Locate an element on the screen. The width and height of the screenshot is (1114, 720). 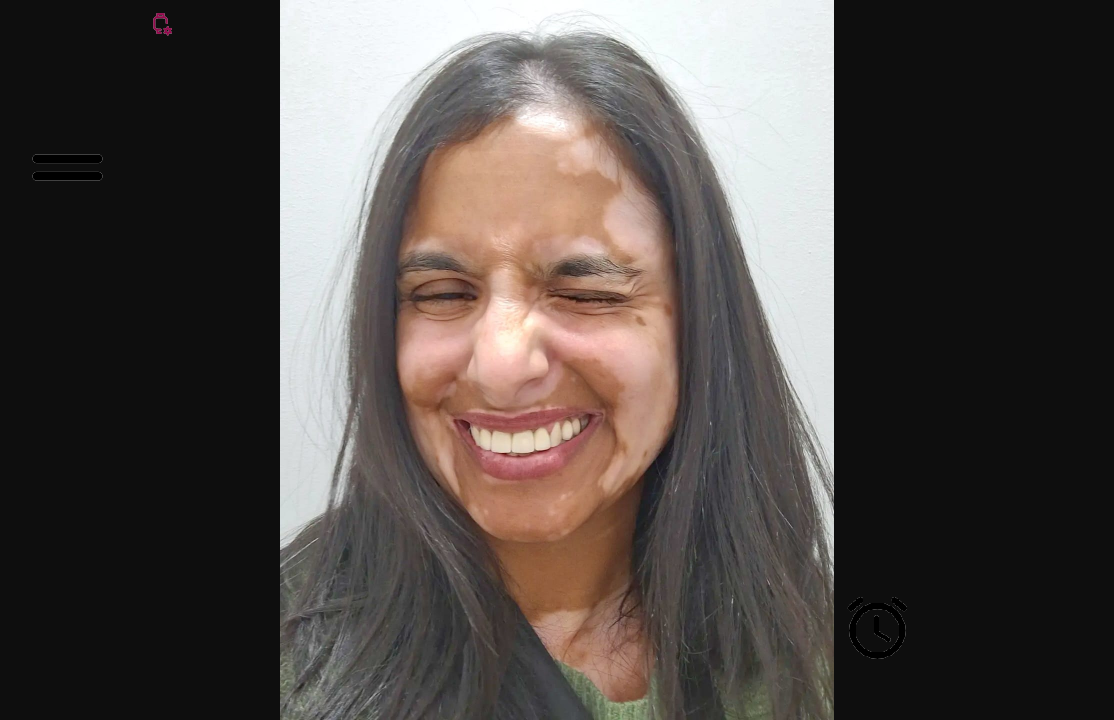
indicates equality or balance between values is located at coordinates (67, 167).